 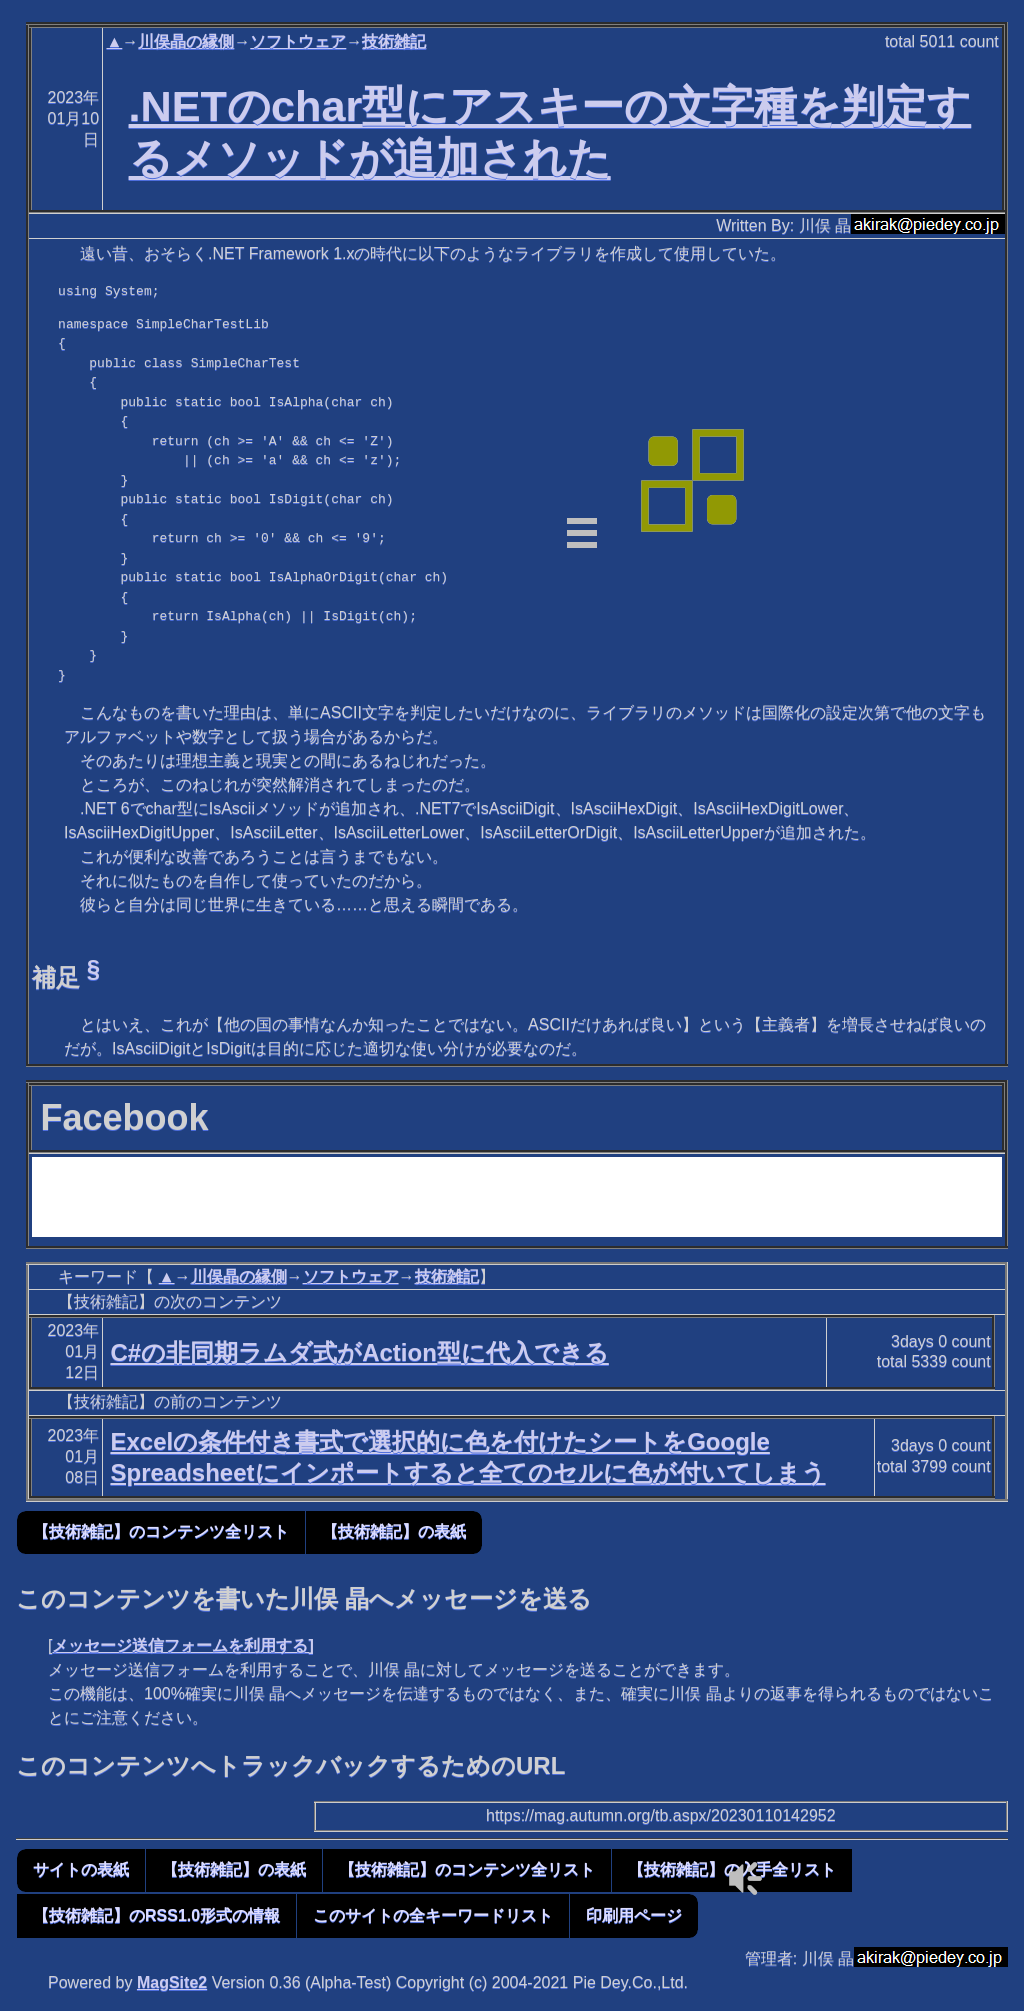 What do you see at coordinates (745, 1878) in the screenshot?
I see `audio speaker output indicator` at bounding box center [745, 1878].